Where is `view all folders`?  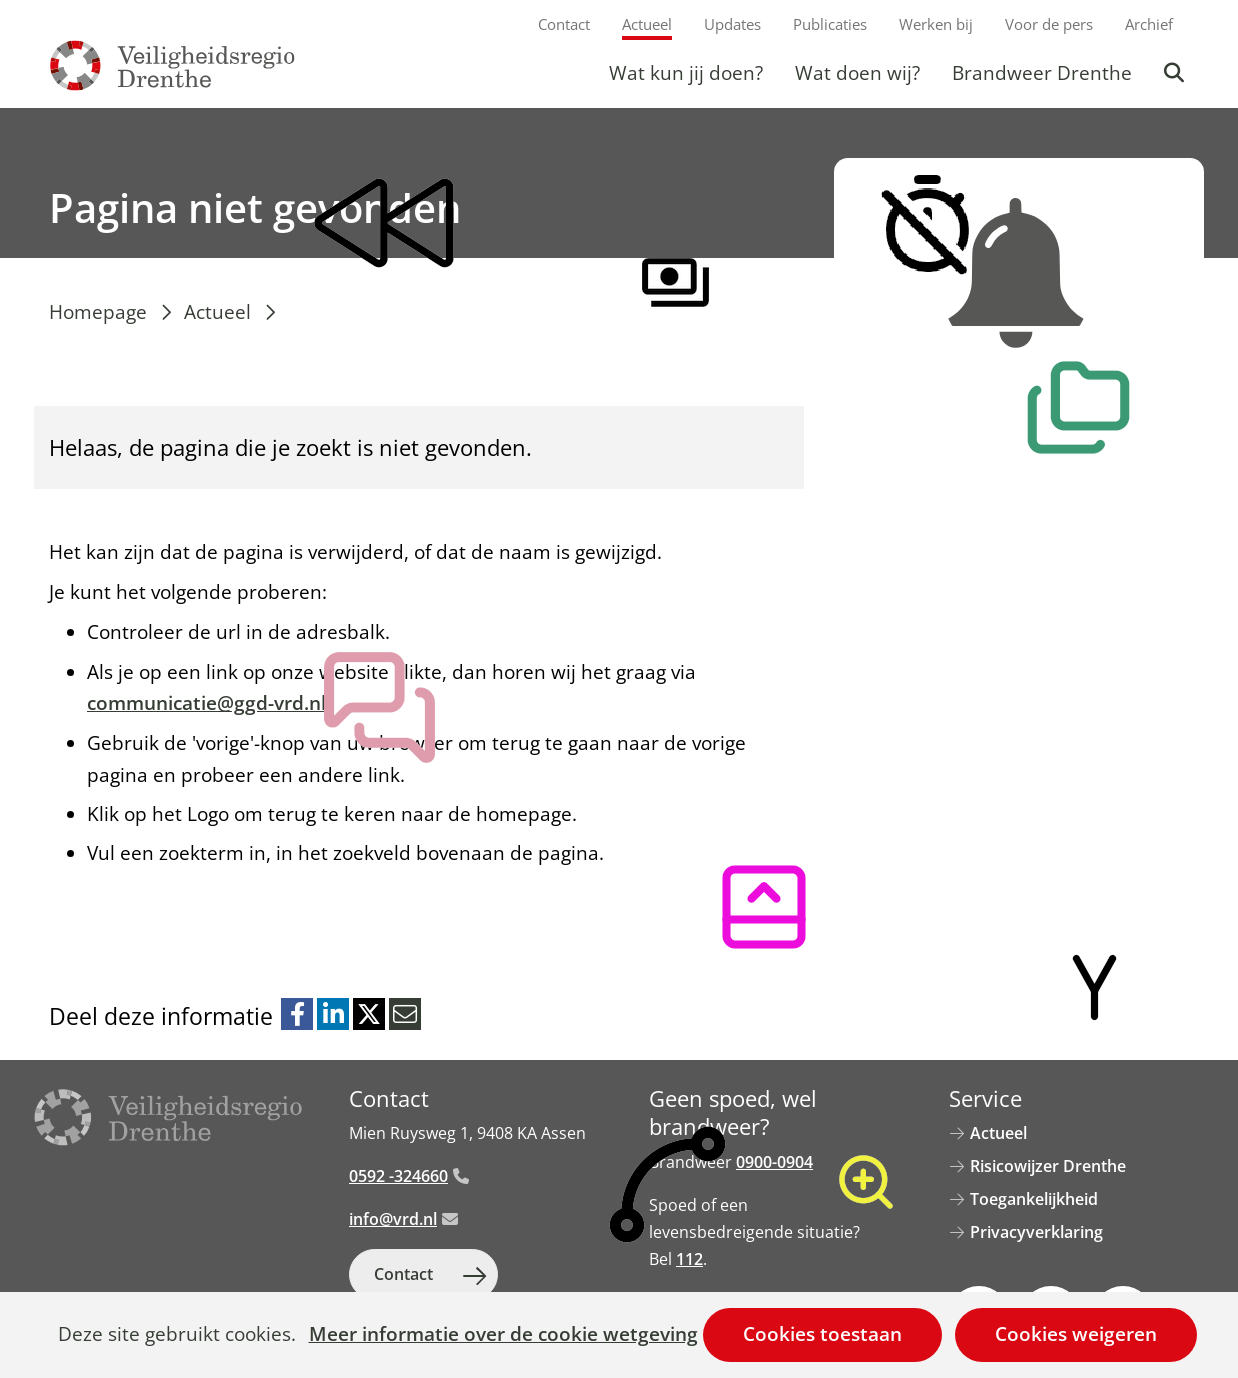 view all folders is located at coordinates (1078, 407).